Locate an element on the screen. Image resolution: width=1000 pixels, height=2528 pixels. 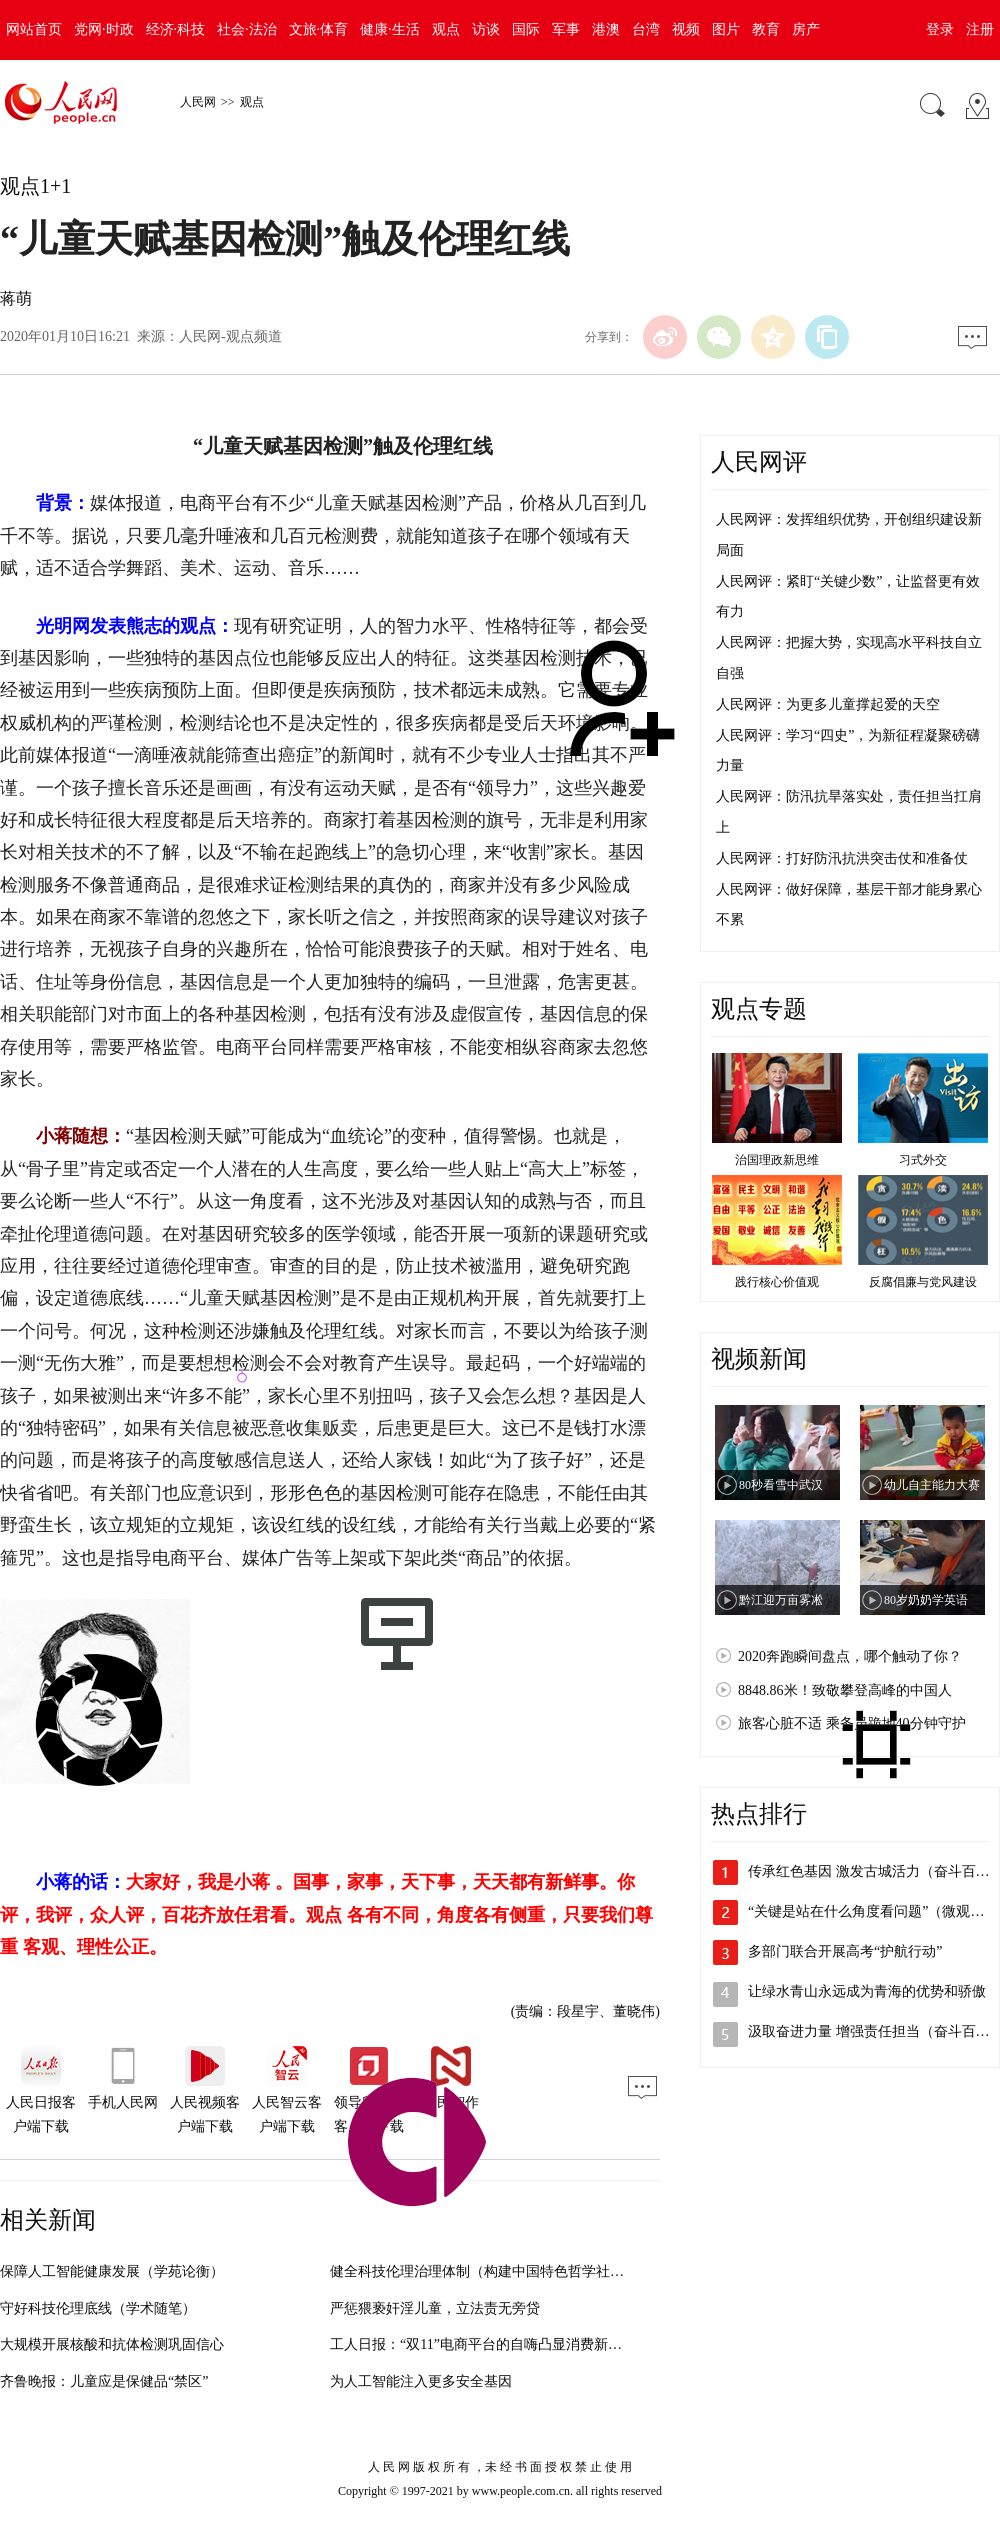
select or edit an artboard is located at coordinates (876, 1744).